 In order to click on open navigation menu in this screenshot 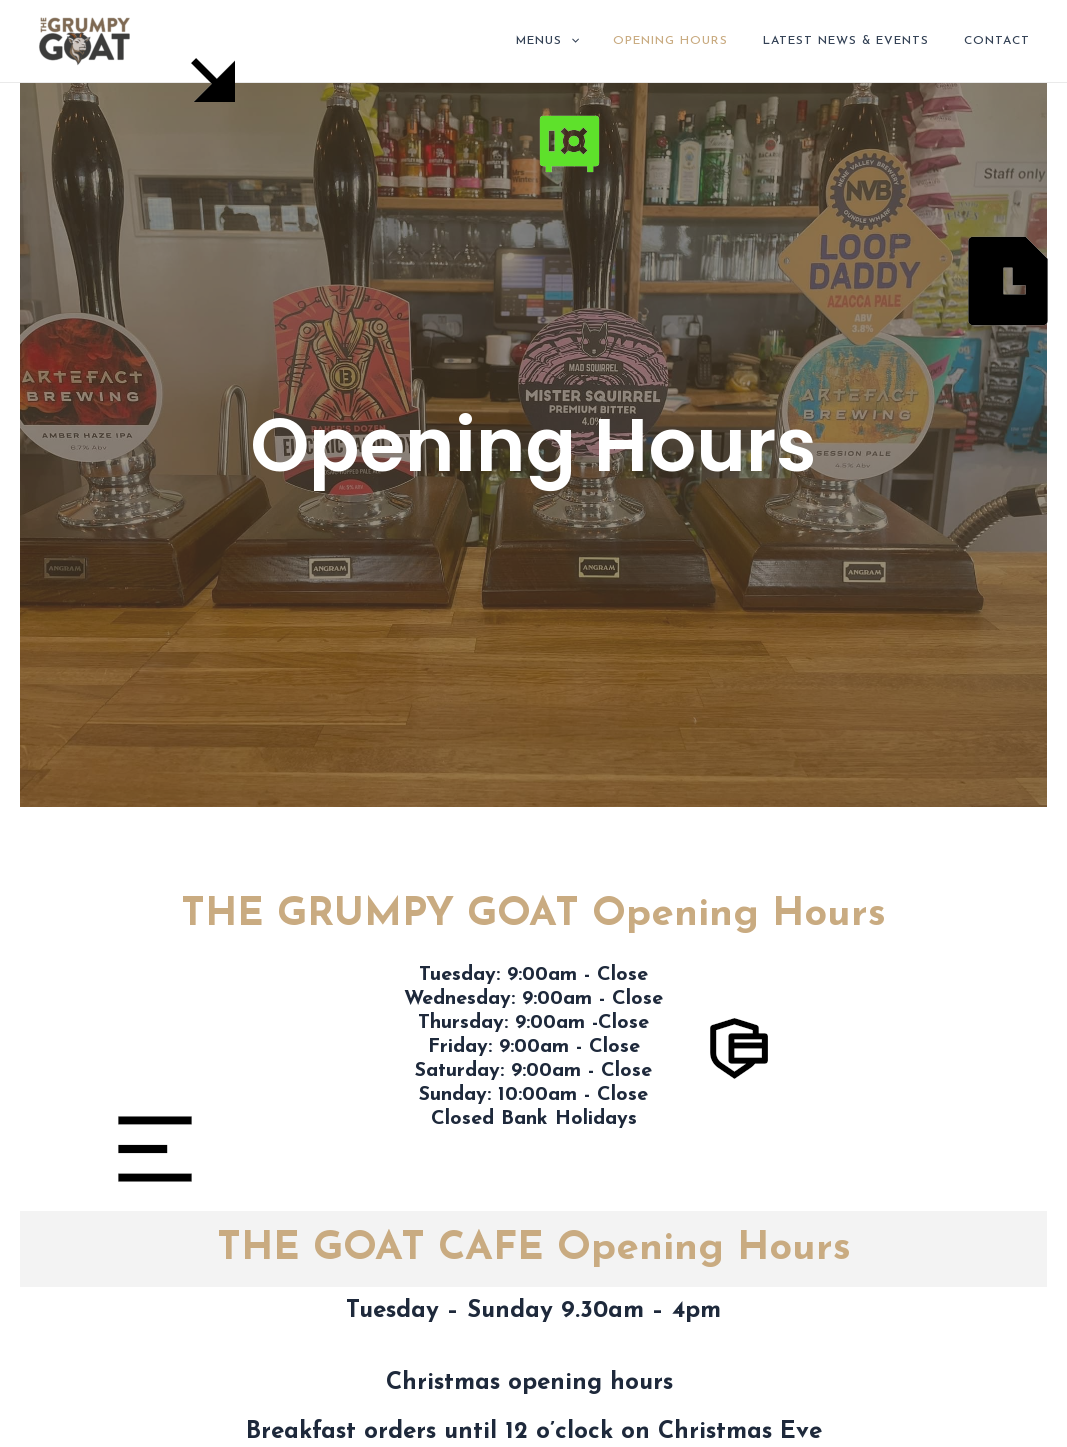, I will do `click(155, 1149)`.